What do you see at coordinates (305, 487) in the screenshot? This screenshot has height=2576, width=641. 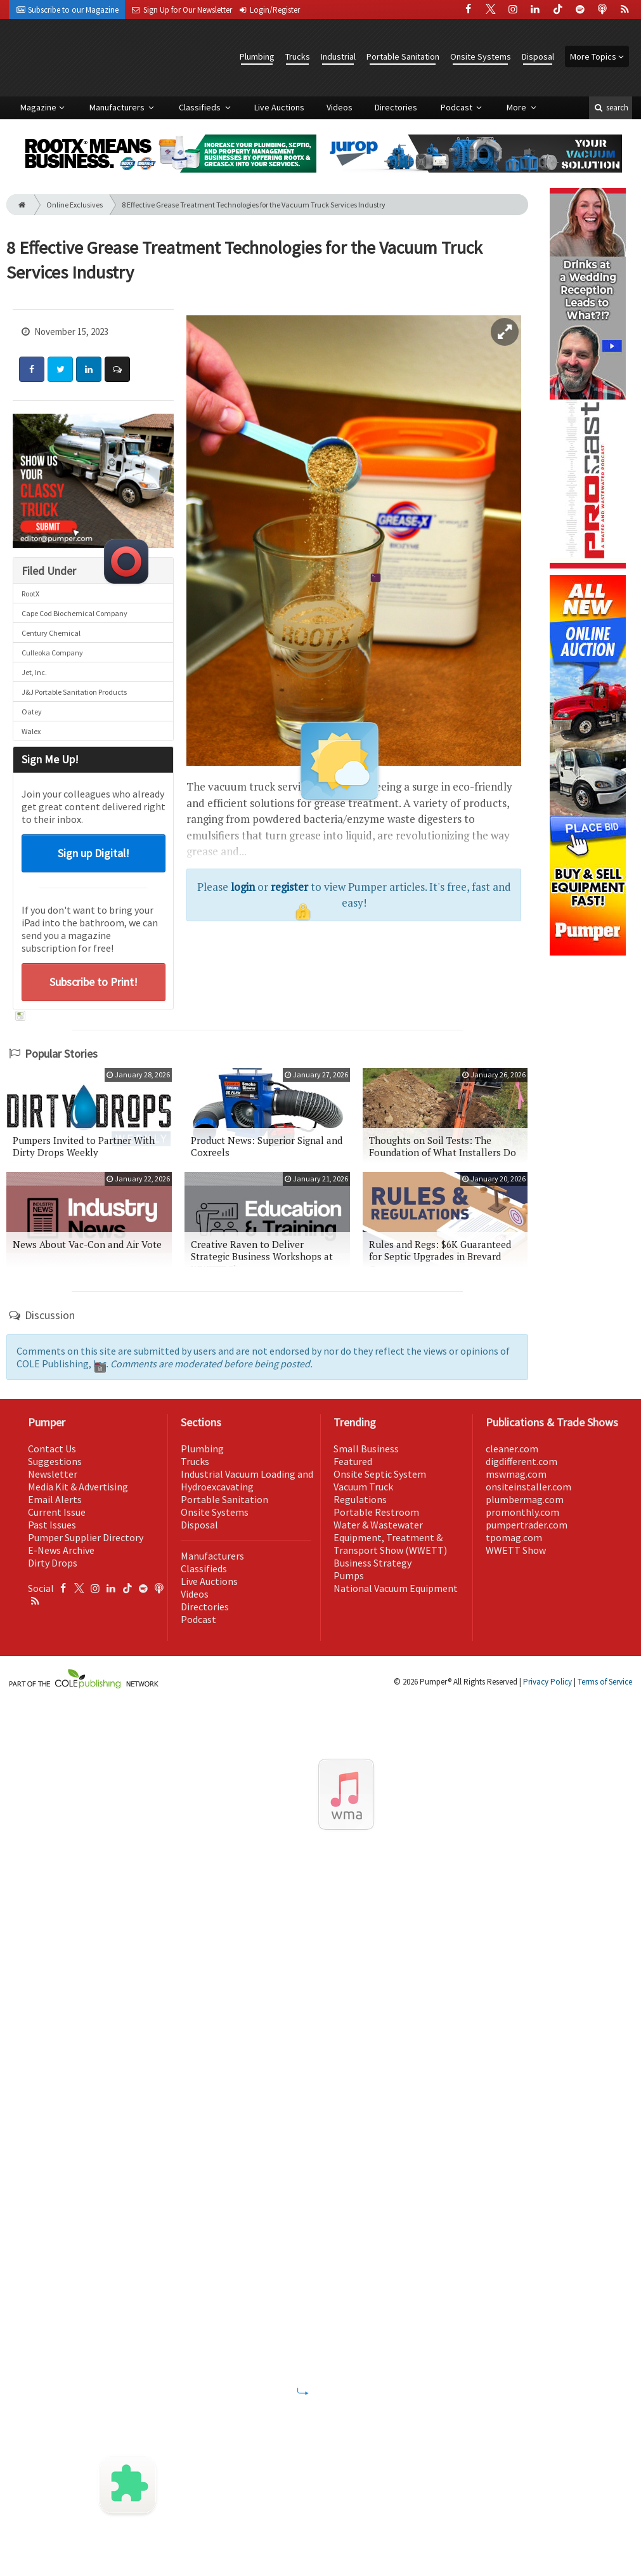 I see `jump to the last item in a list` at bounding box center [305, 487].